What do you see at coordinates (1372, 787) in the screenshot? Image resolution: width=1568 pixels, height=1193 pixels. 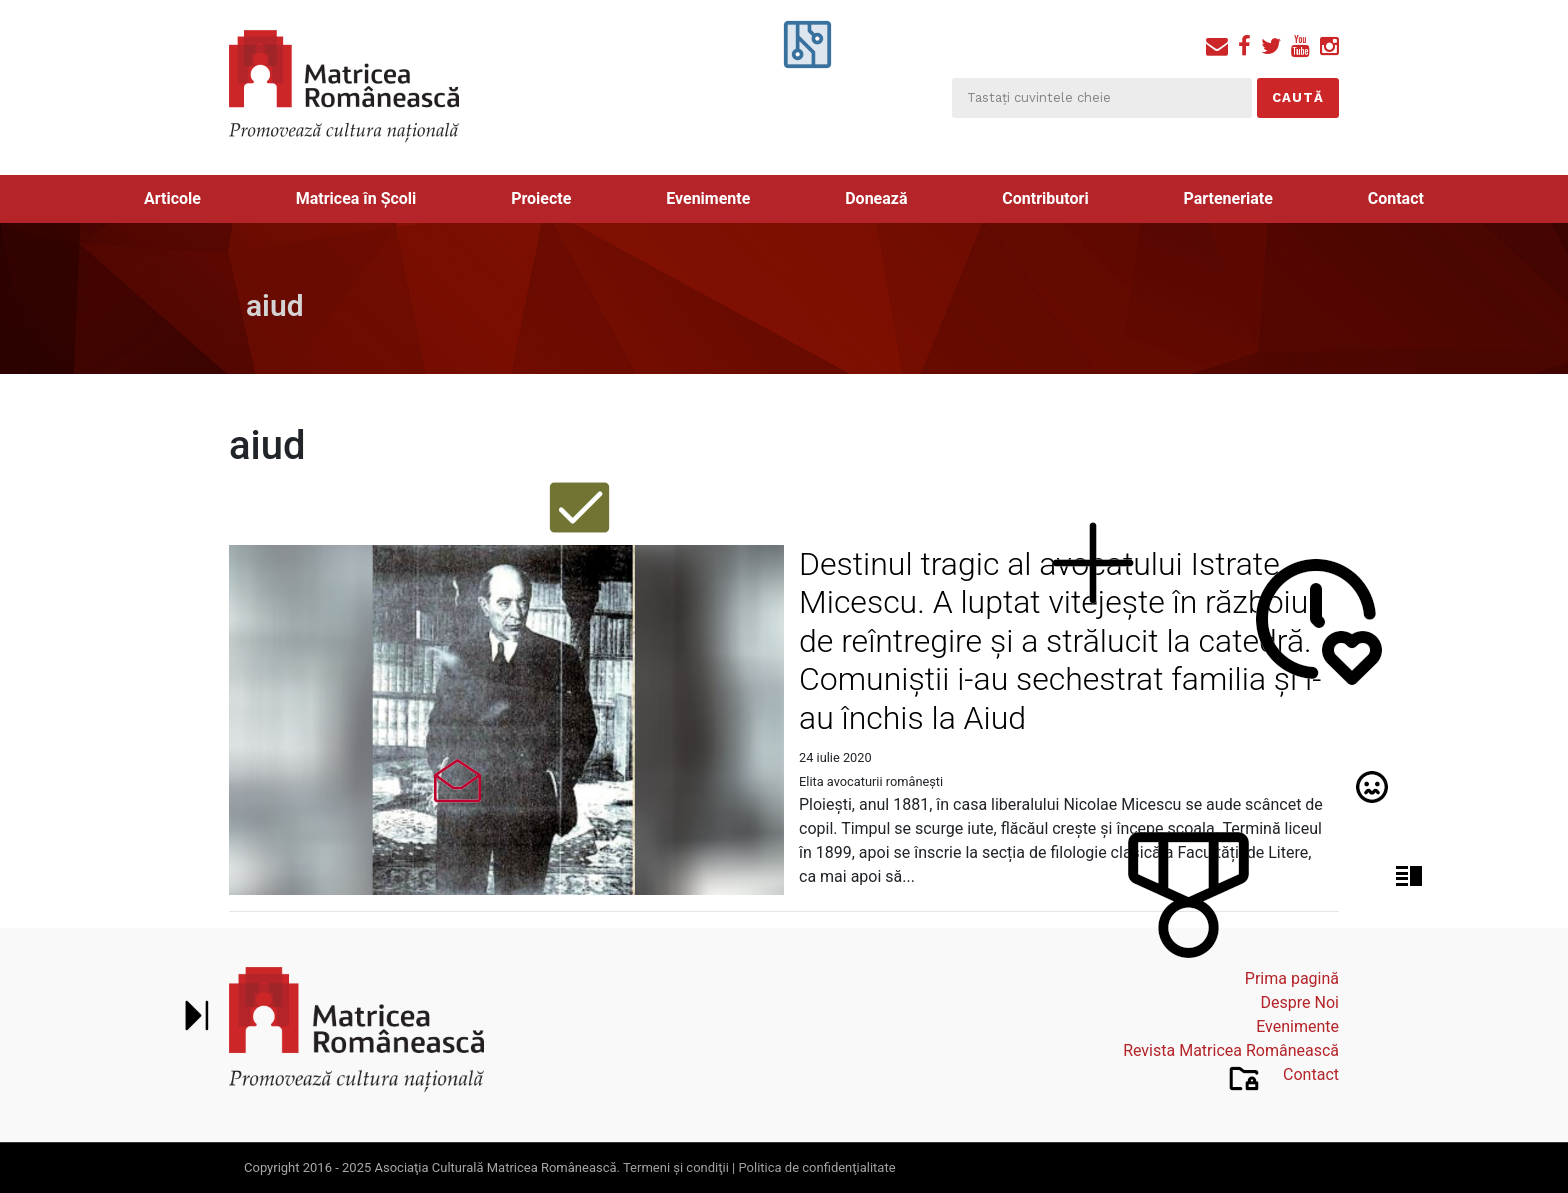 I see `indicates anxious or nervous status` at bounding box center [1372, 787].